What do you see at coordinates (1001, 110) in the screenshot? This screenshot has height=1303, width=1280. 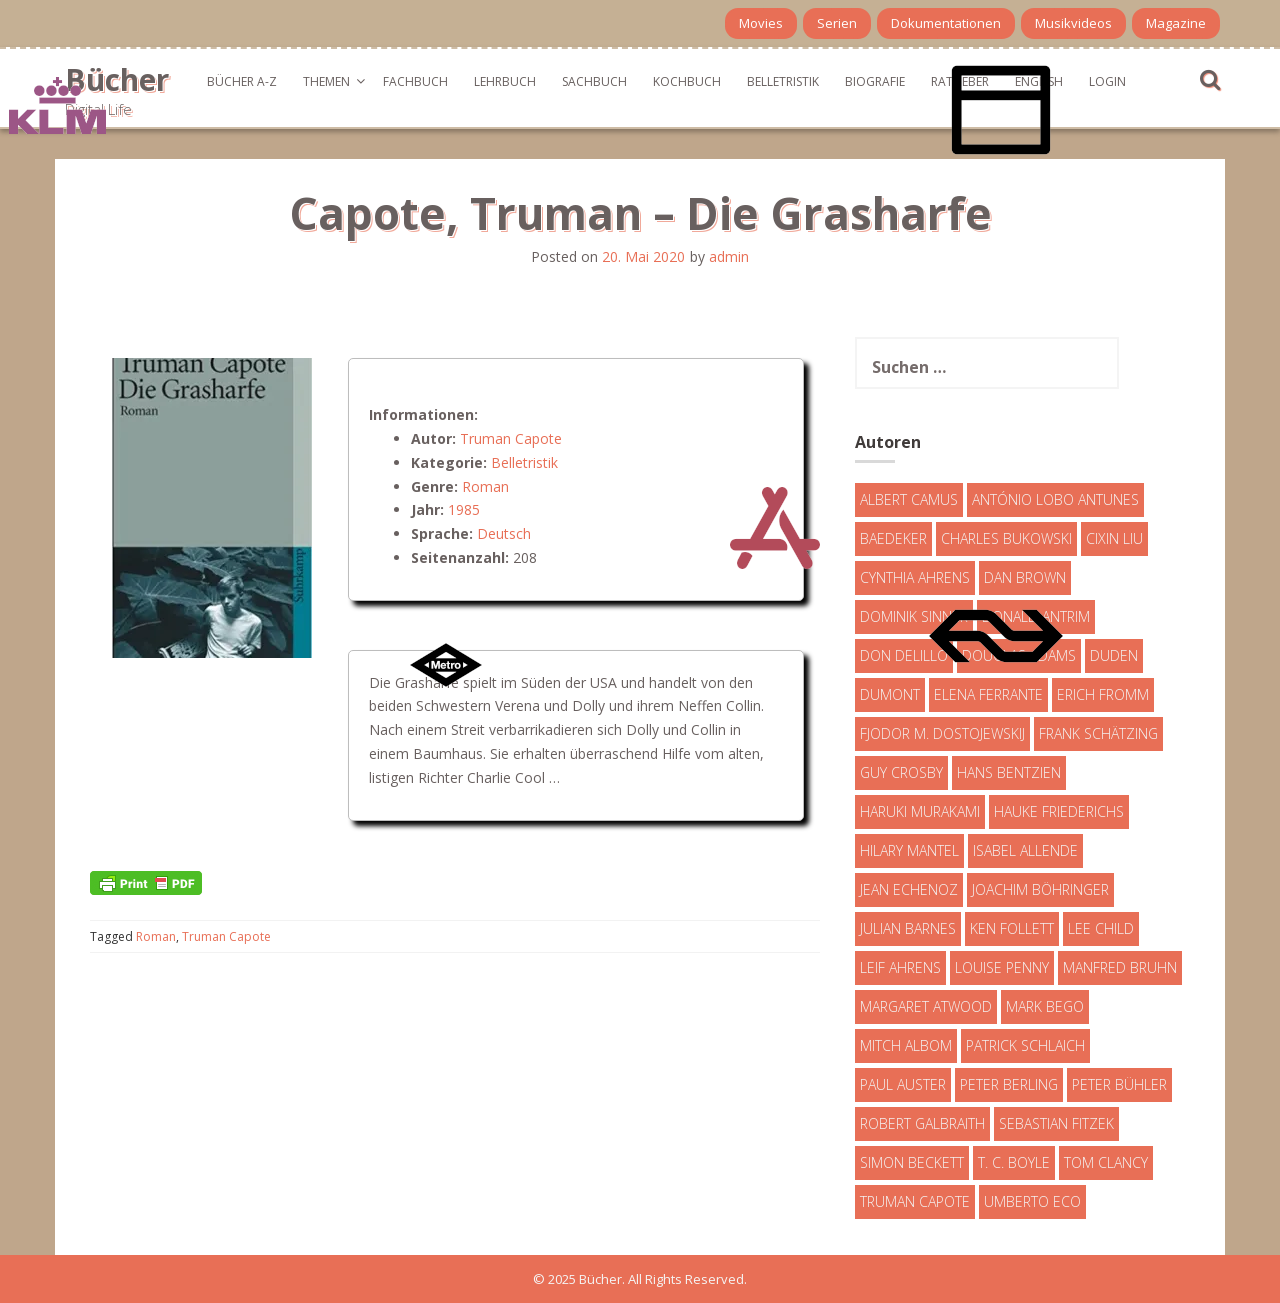 I see `switch to top panel layout` at bounding box center [1001, 110].